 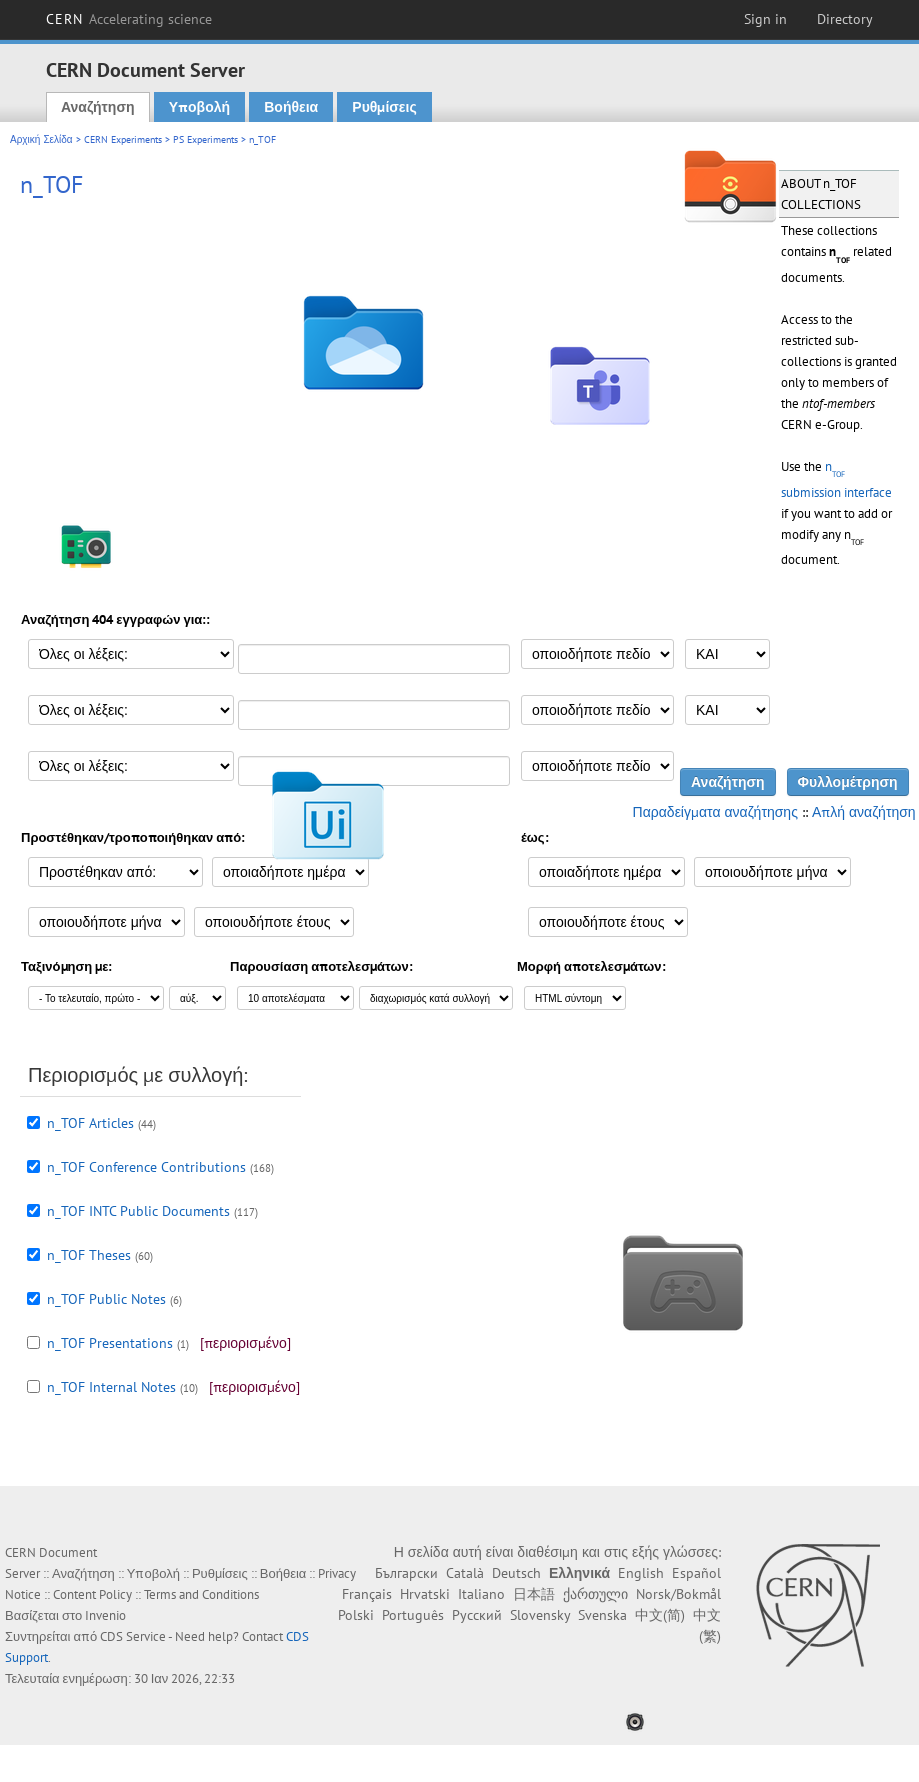 What do you see at coordinates (683, 1283) in the screenshot?
I see `open your games folder` at bounding box center [683, 1283].